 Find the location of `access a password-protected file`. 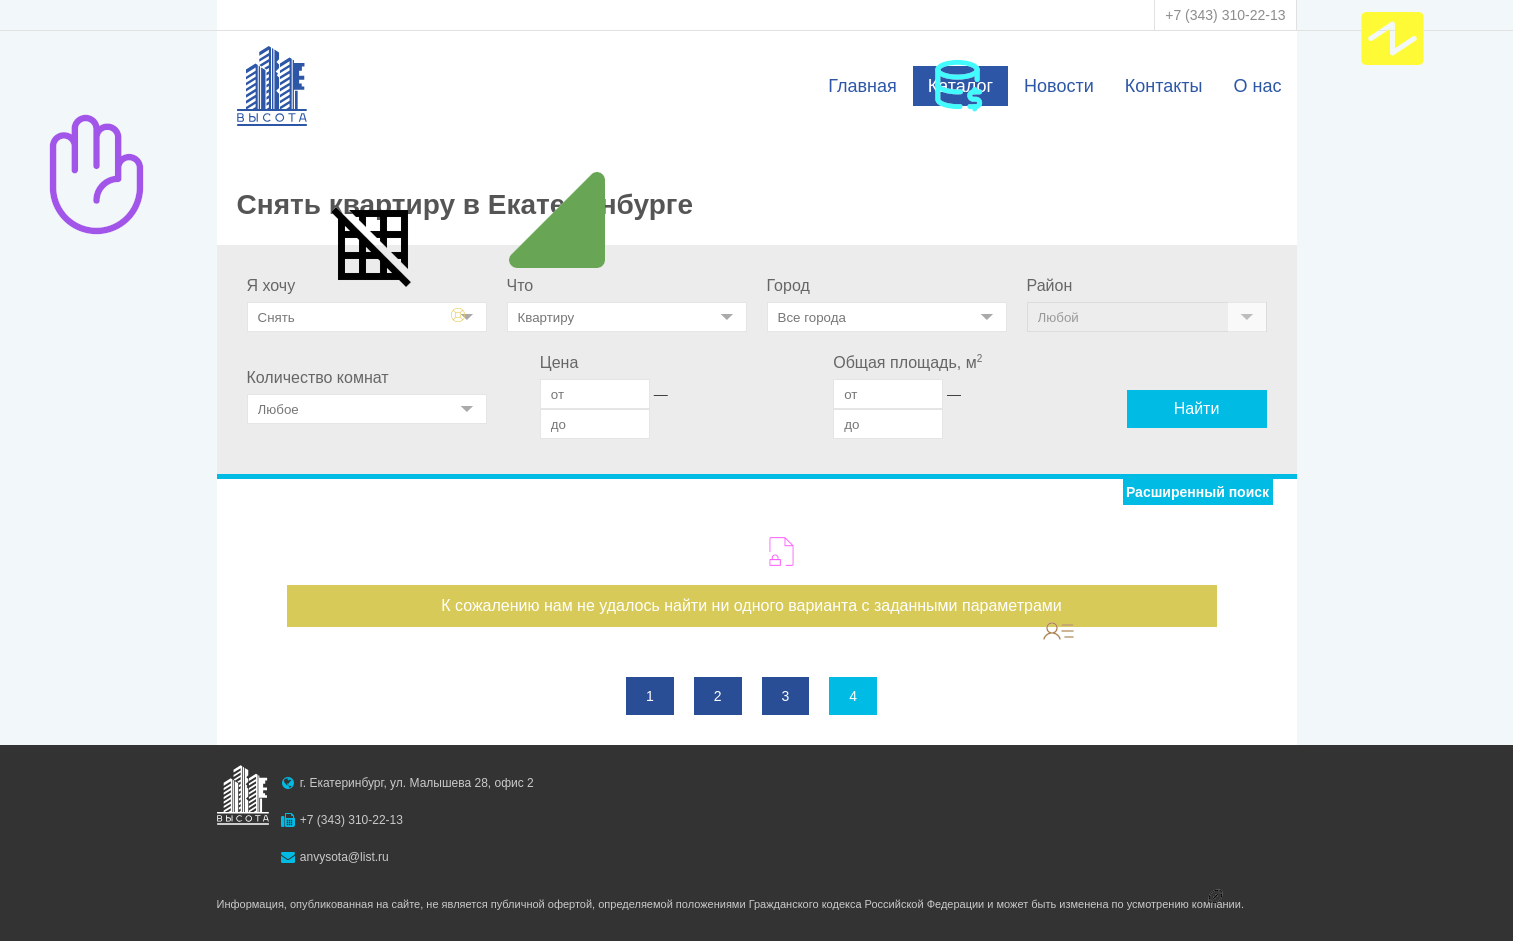

access a password-protected file is located at coordinates (781, 551).